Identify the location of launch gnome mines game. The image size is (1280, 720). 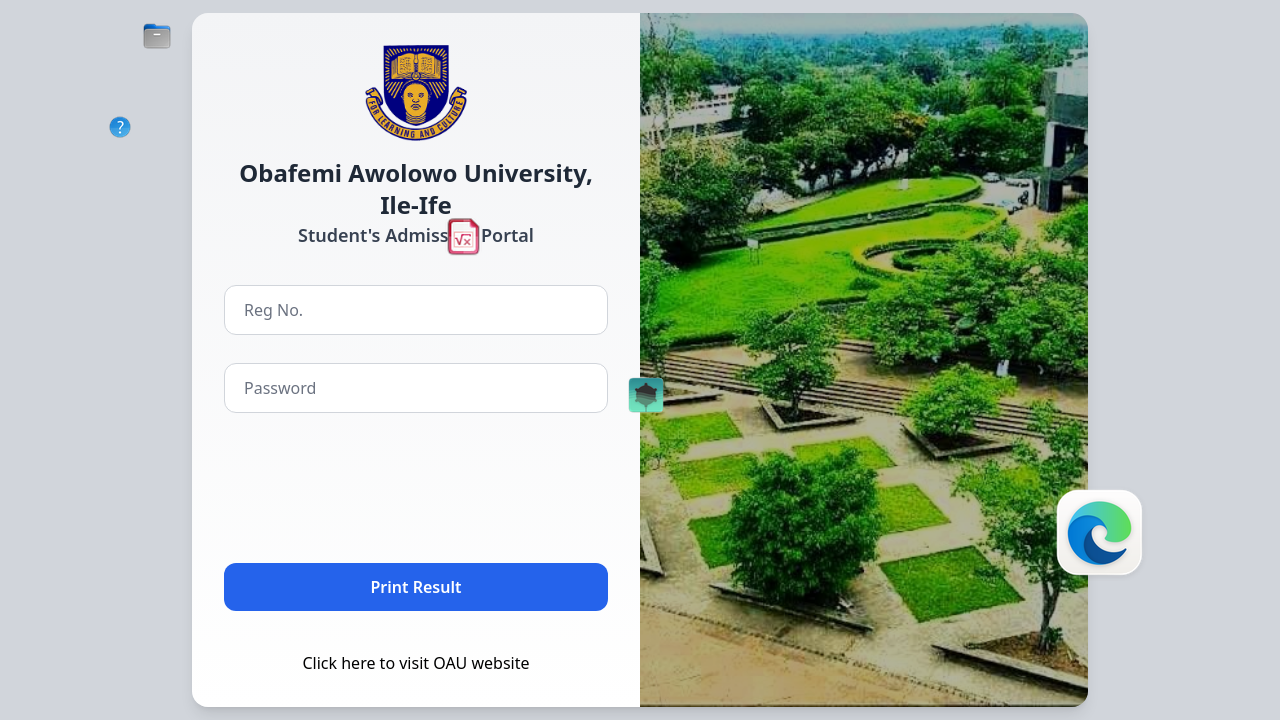
(646, 395).